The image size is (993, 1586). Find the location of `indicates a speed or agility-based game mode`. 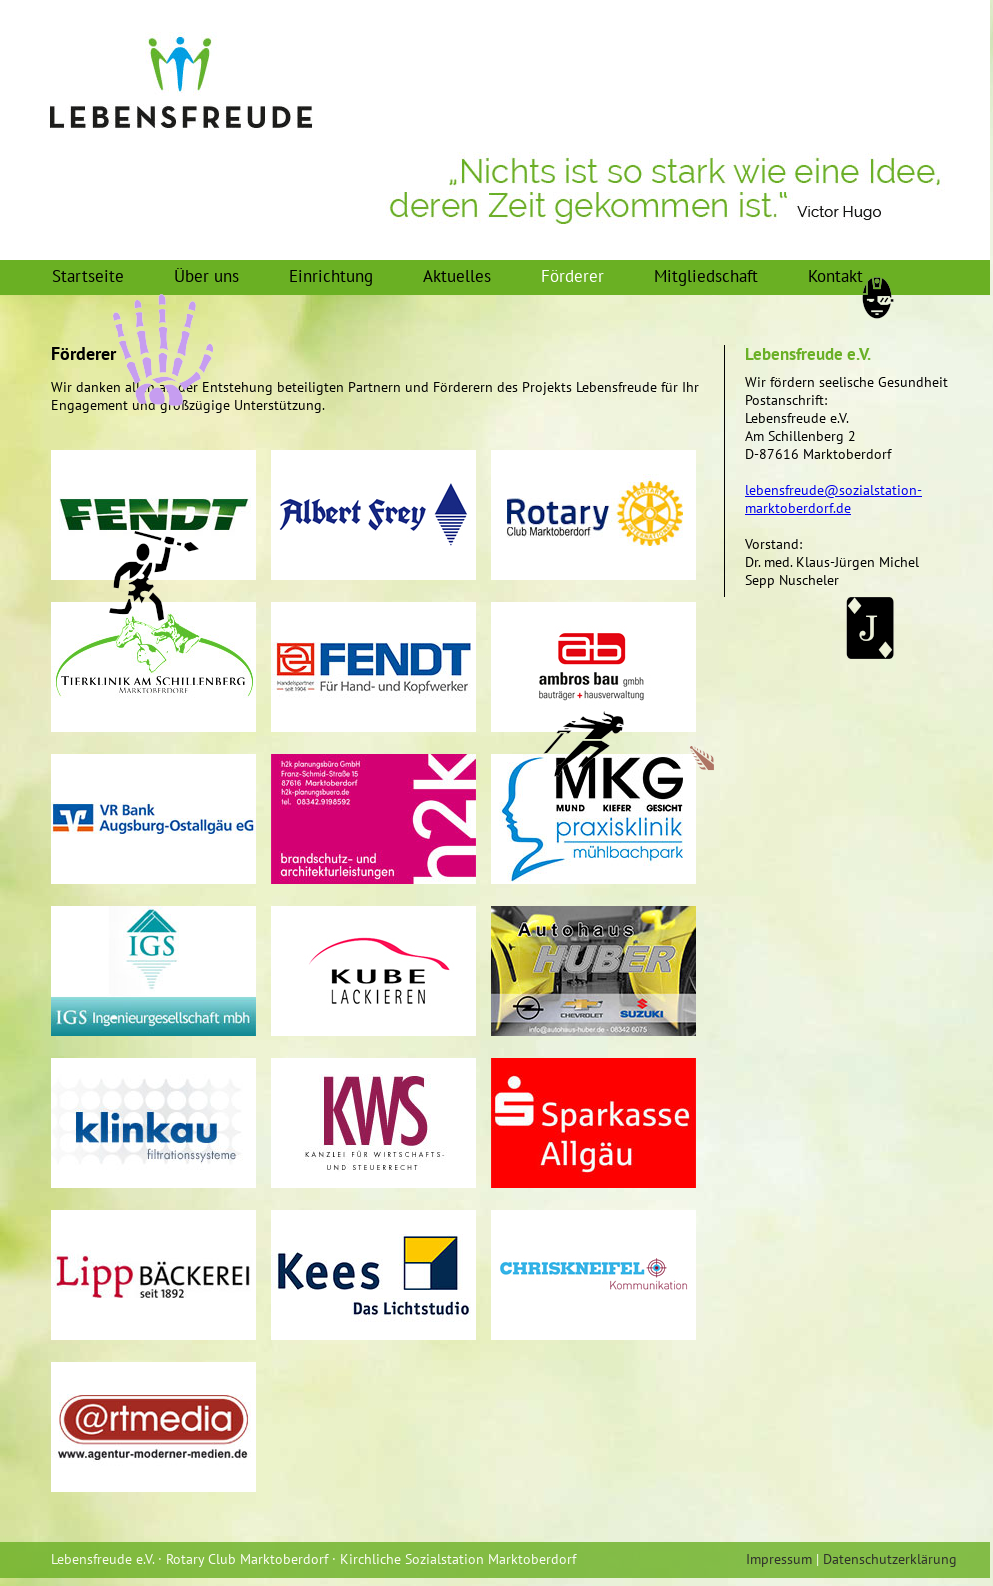

indicates a speed or agility-based game mode is located at coordinates (583, 744).